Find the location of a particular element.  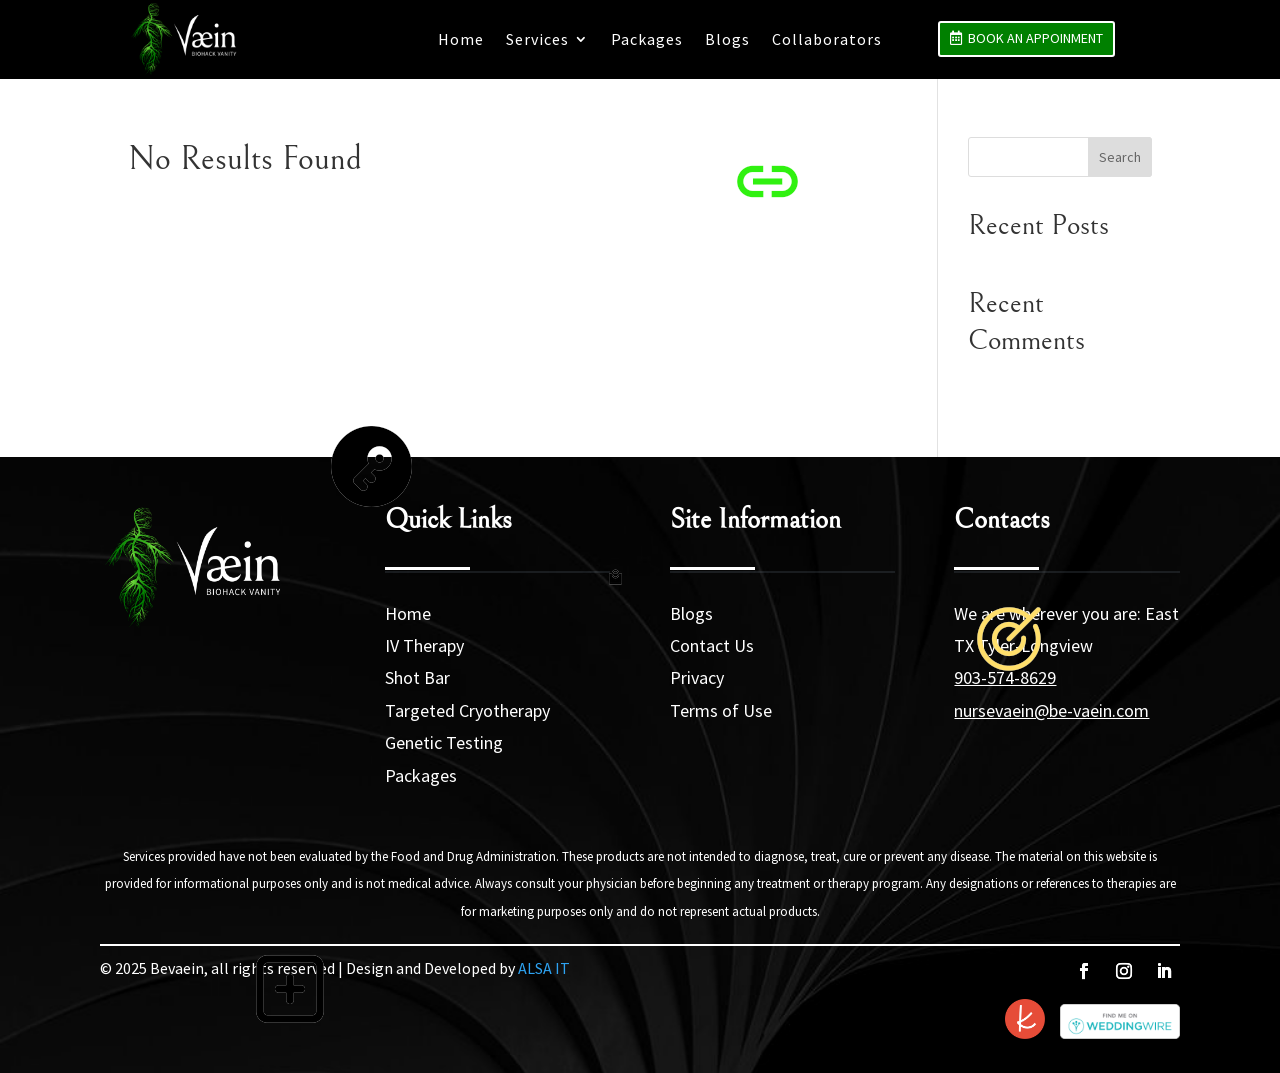

copy or share a link is located at coordinates (767, 181).